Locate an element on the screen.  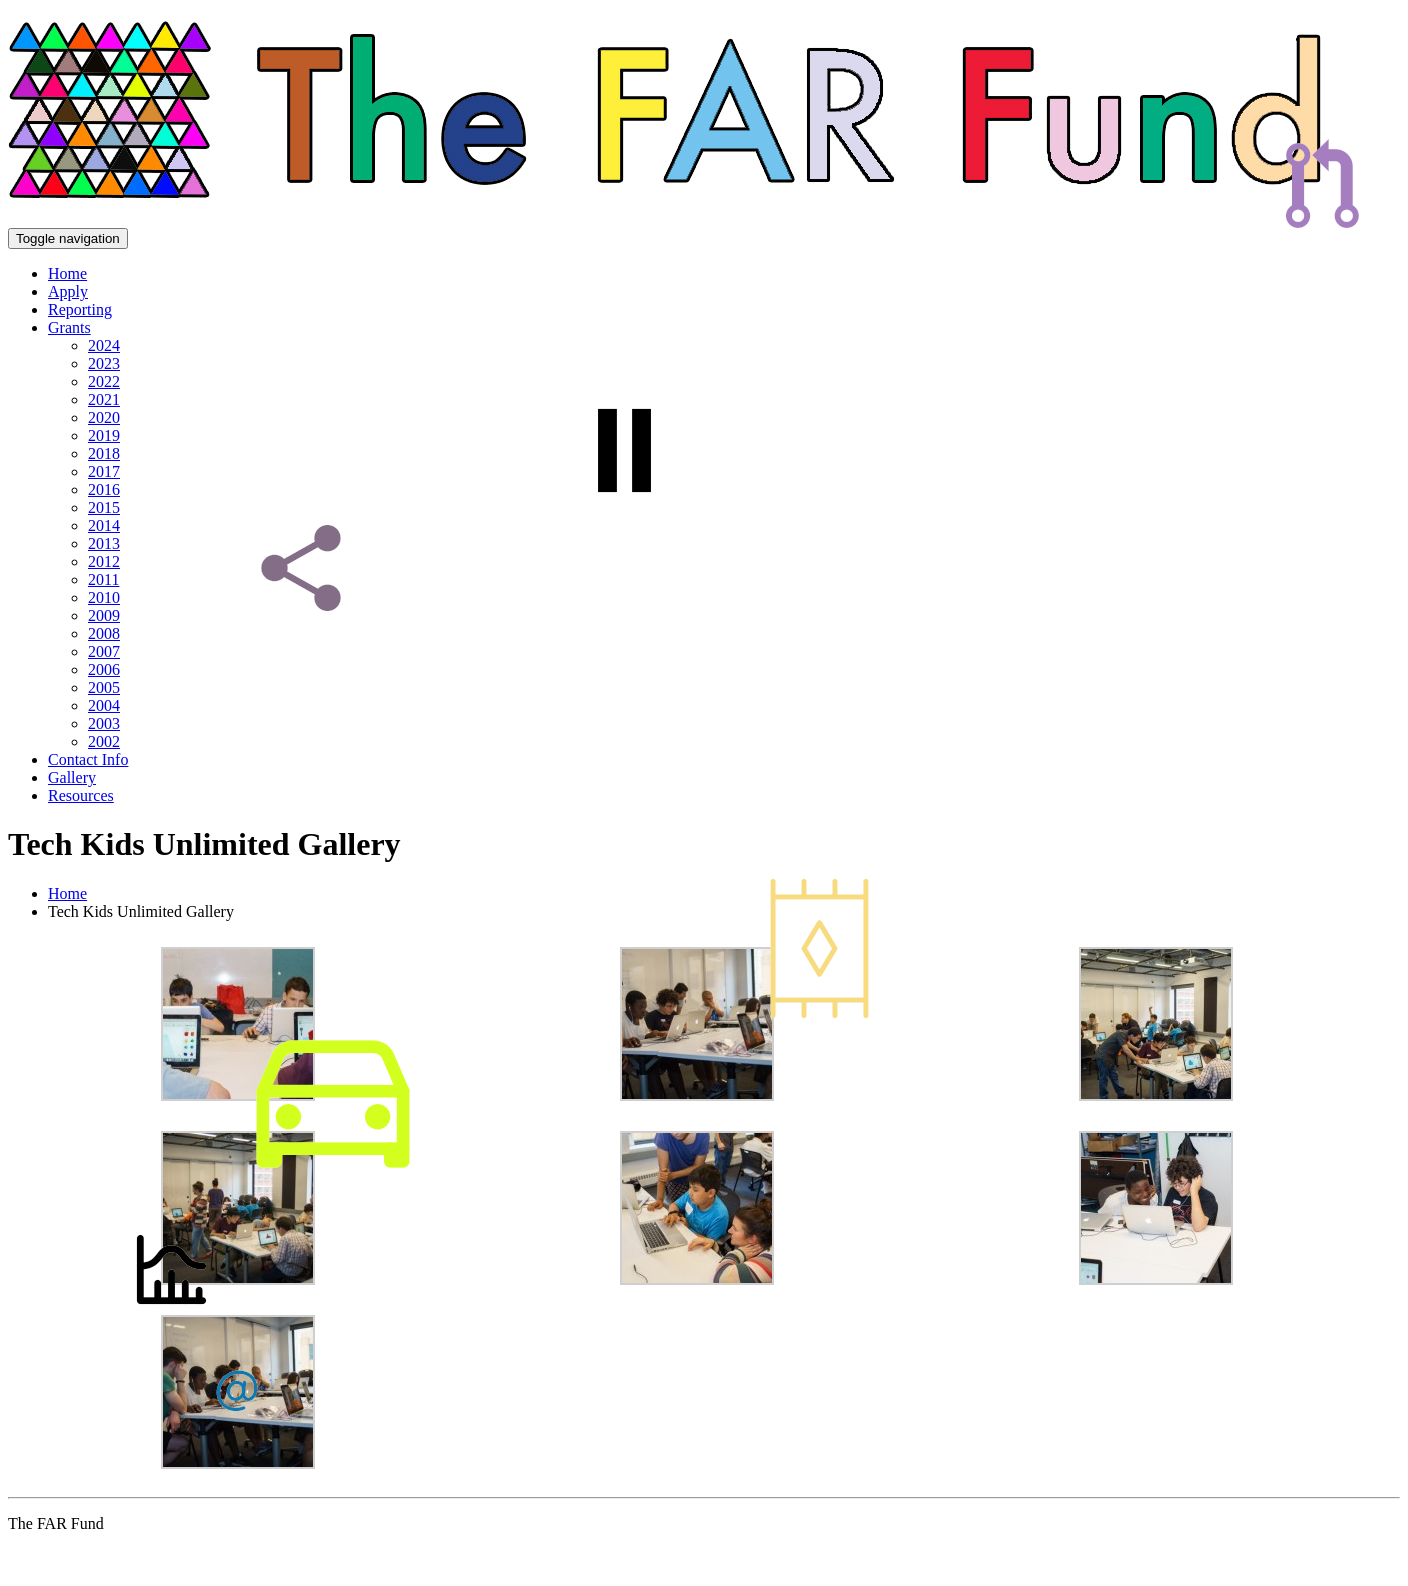
view histogram or distribution chart is located at coordinates (171, 1269).